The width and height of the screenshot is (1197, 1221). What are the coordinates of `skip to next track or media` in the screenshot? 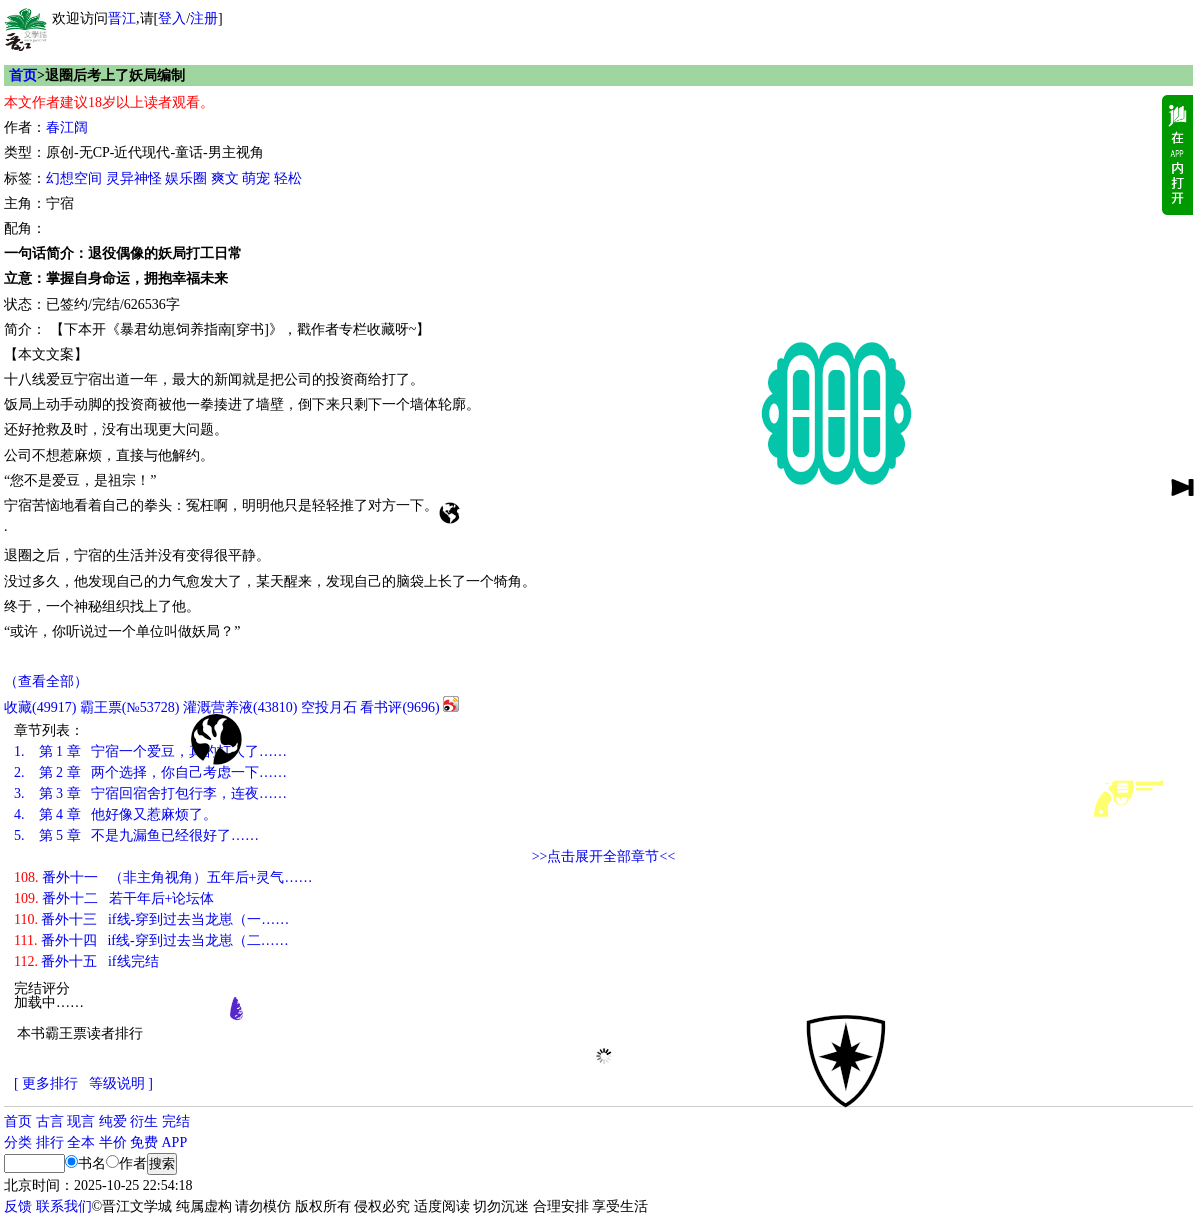 It's located at (1182, 487).